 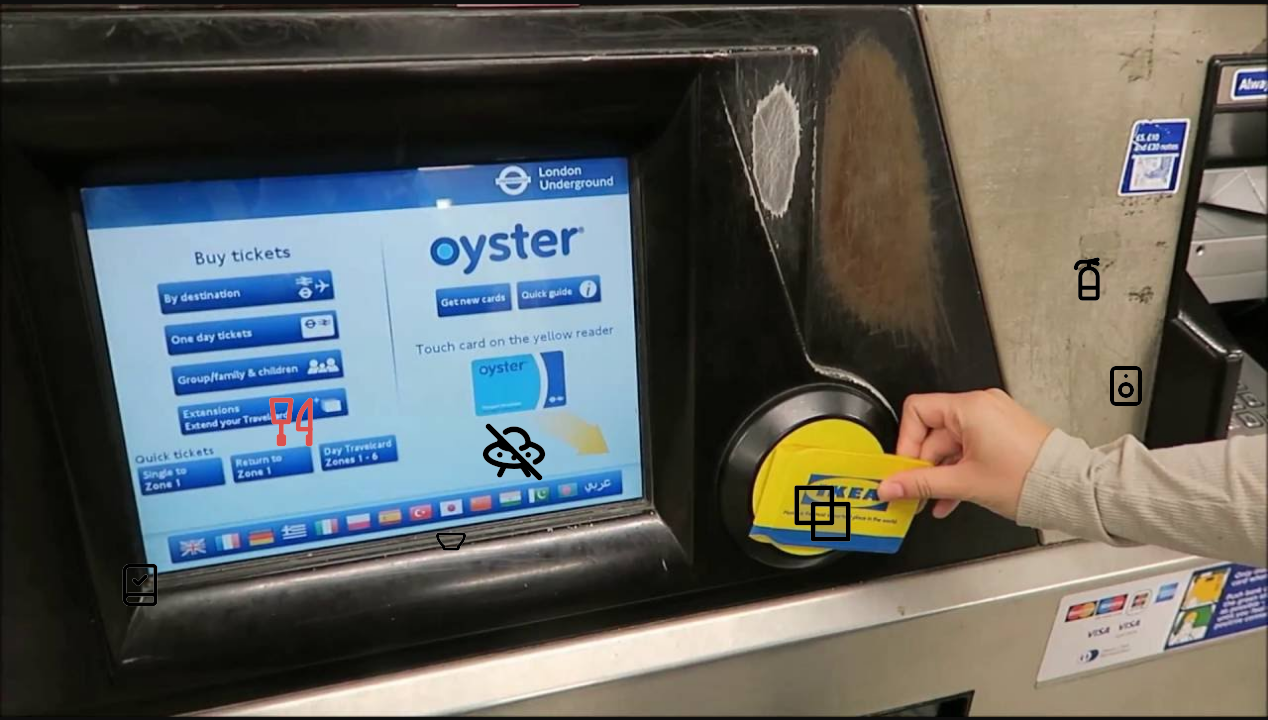 What do you see at coordinates (1126, 386) in the screenshot?
I see `adjust speaker or audio output settings` at bounding box center [1126, 386].